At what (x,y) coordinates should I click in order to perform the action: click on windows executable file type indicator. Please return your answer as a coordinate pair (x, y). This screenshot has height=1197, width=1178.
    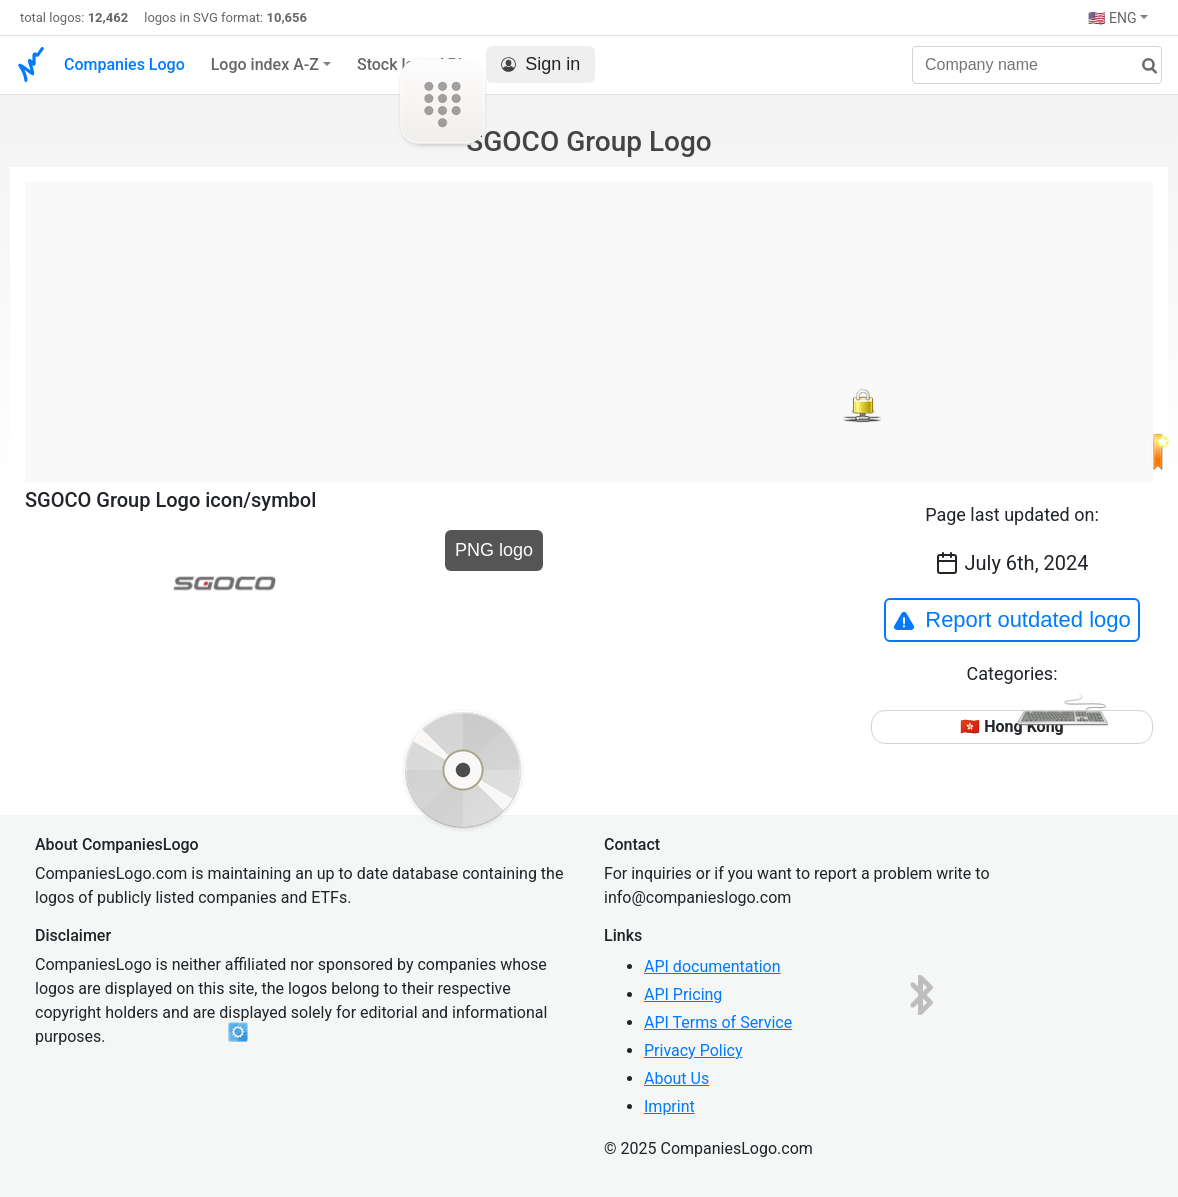
    Looking at the image, I should click on (238, 1032).